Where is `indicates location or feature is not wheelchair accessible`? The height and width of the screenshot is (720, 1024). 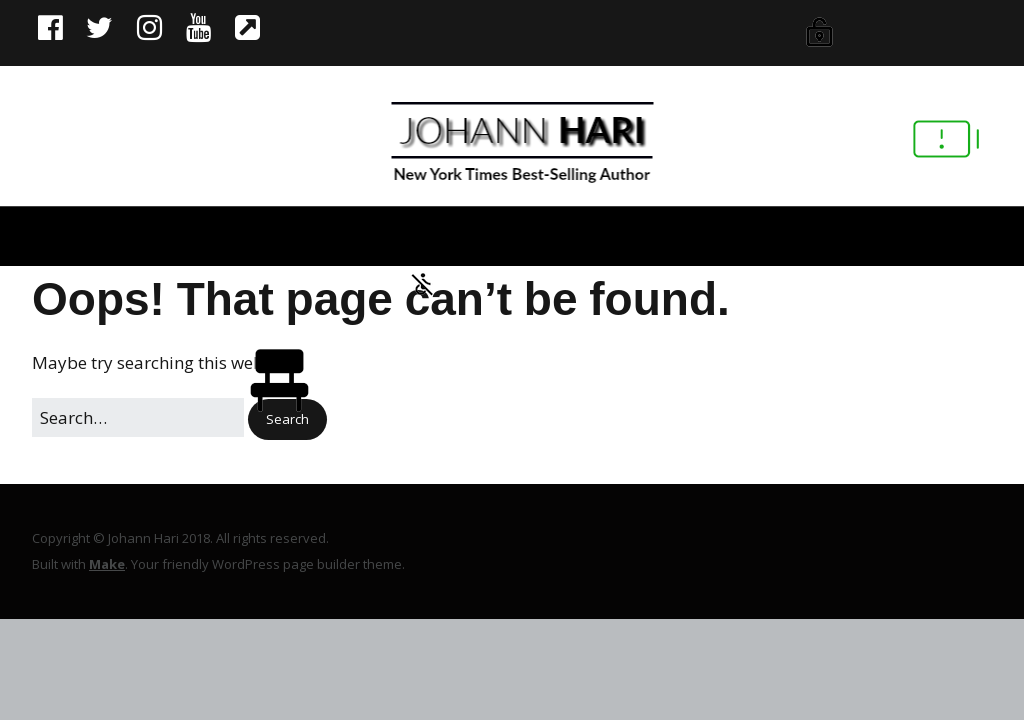
indicates location or feature is not wheelchair accessible is located at coordinates (423, 284).